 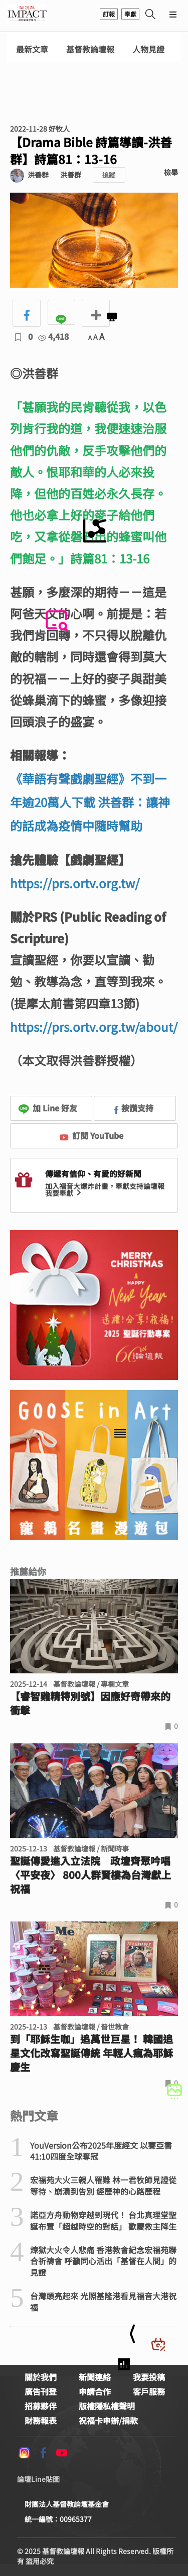 What do you see at coordinates (120, 1433) in the screenshot?
I see `justify text alignment` at bounding box center [120, 1433].